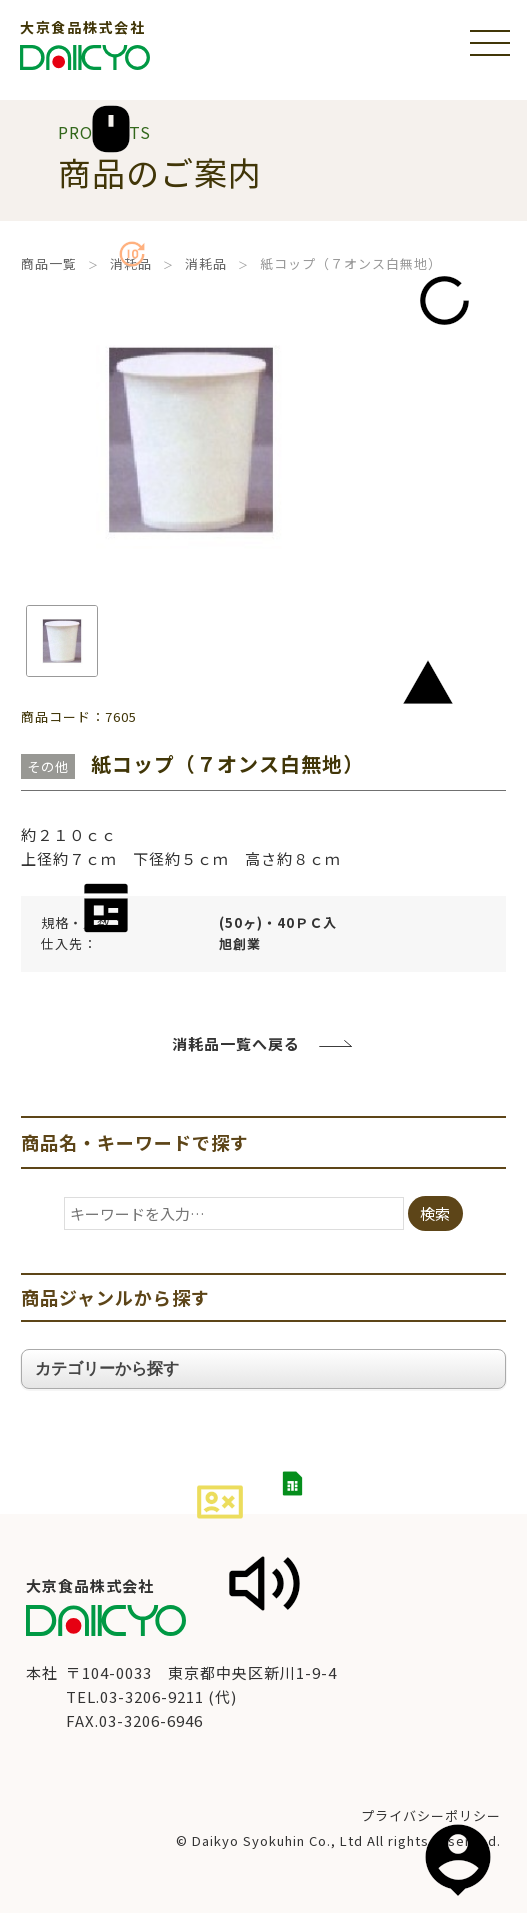 The height and width of the screenshot is (1913, 527). I want to click on increase audio volume, so click(264, 1583).